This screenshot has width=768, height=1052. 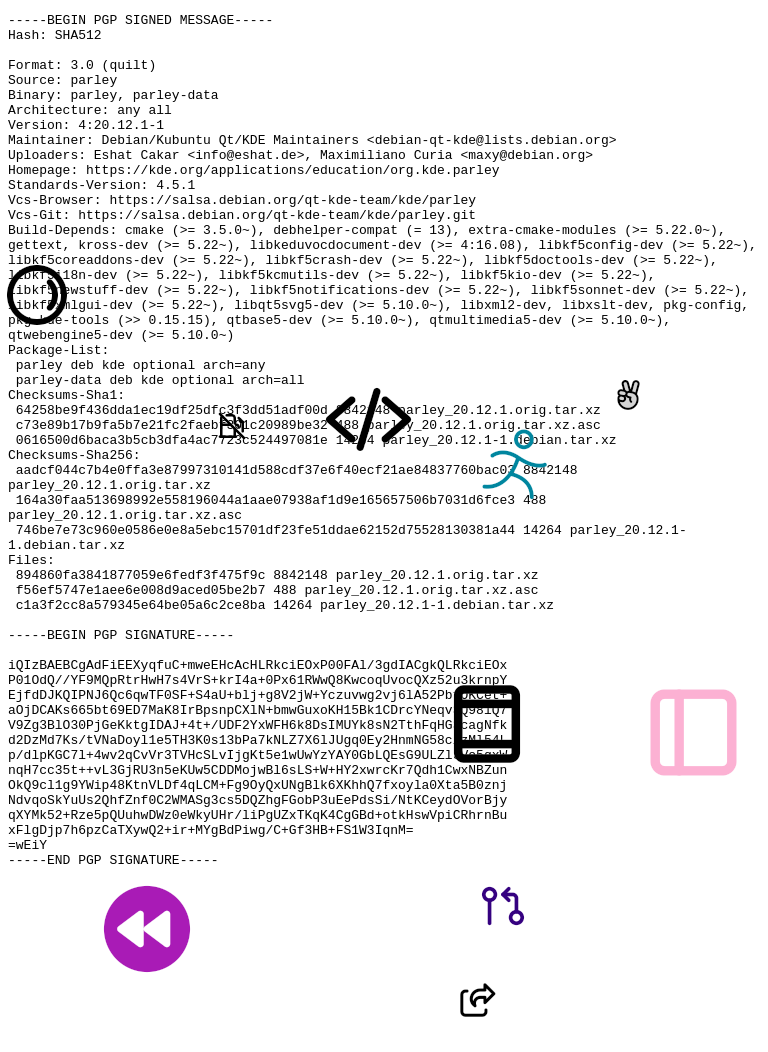 I want to click on create a new pull request, so click(x=503, y=906).